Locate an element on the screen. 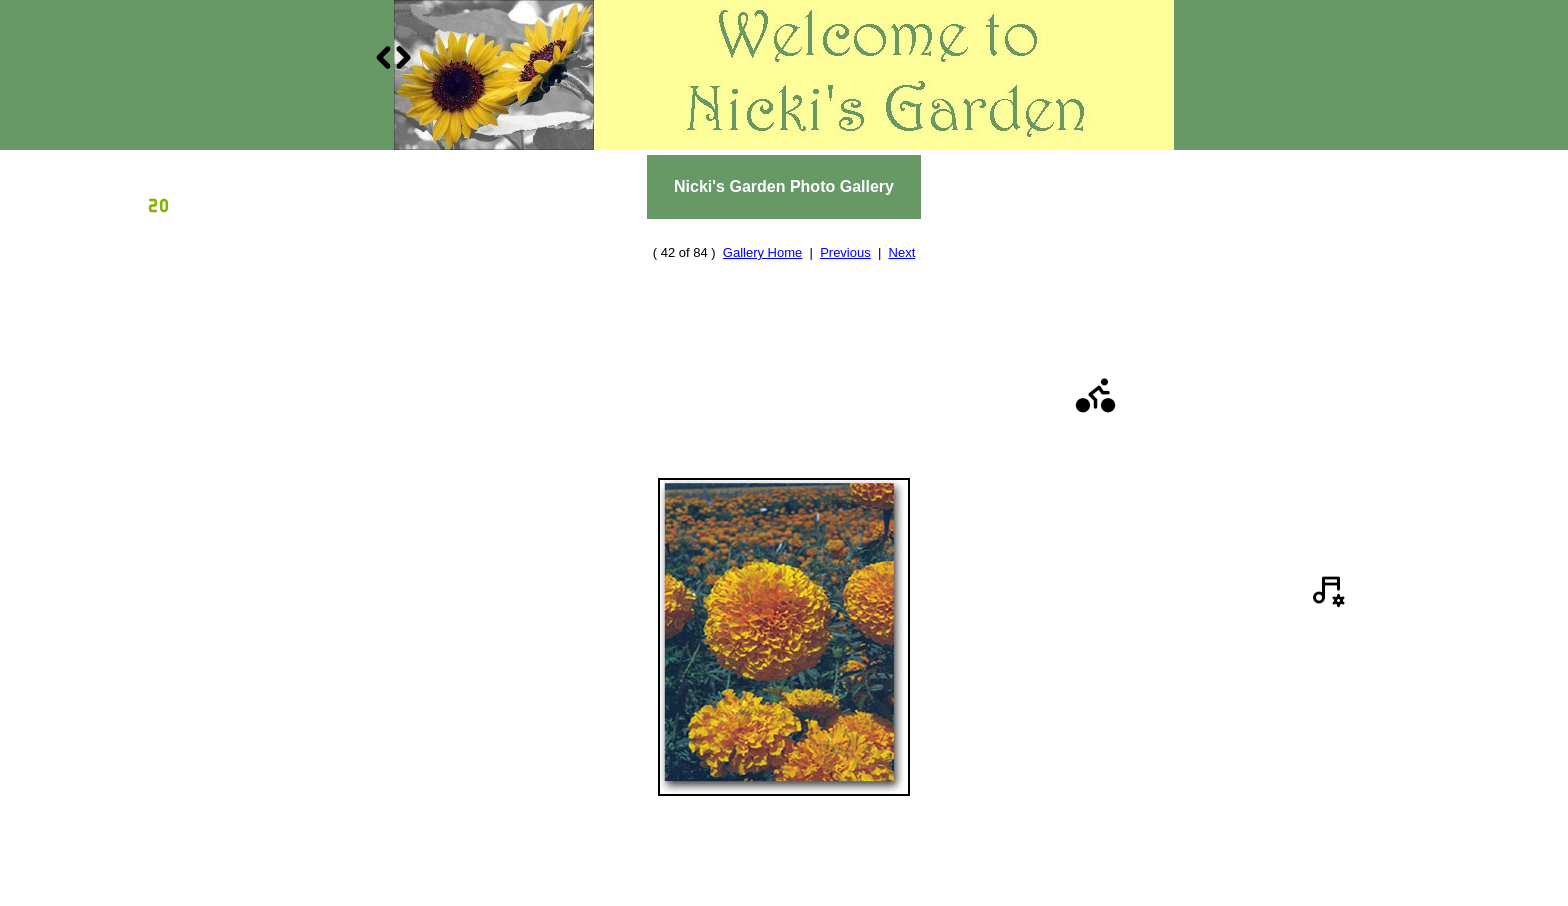 The image size is (1568, 906). indicates 20 items or notifications is located at coordinates (158, 205).